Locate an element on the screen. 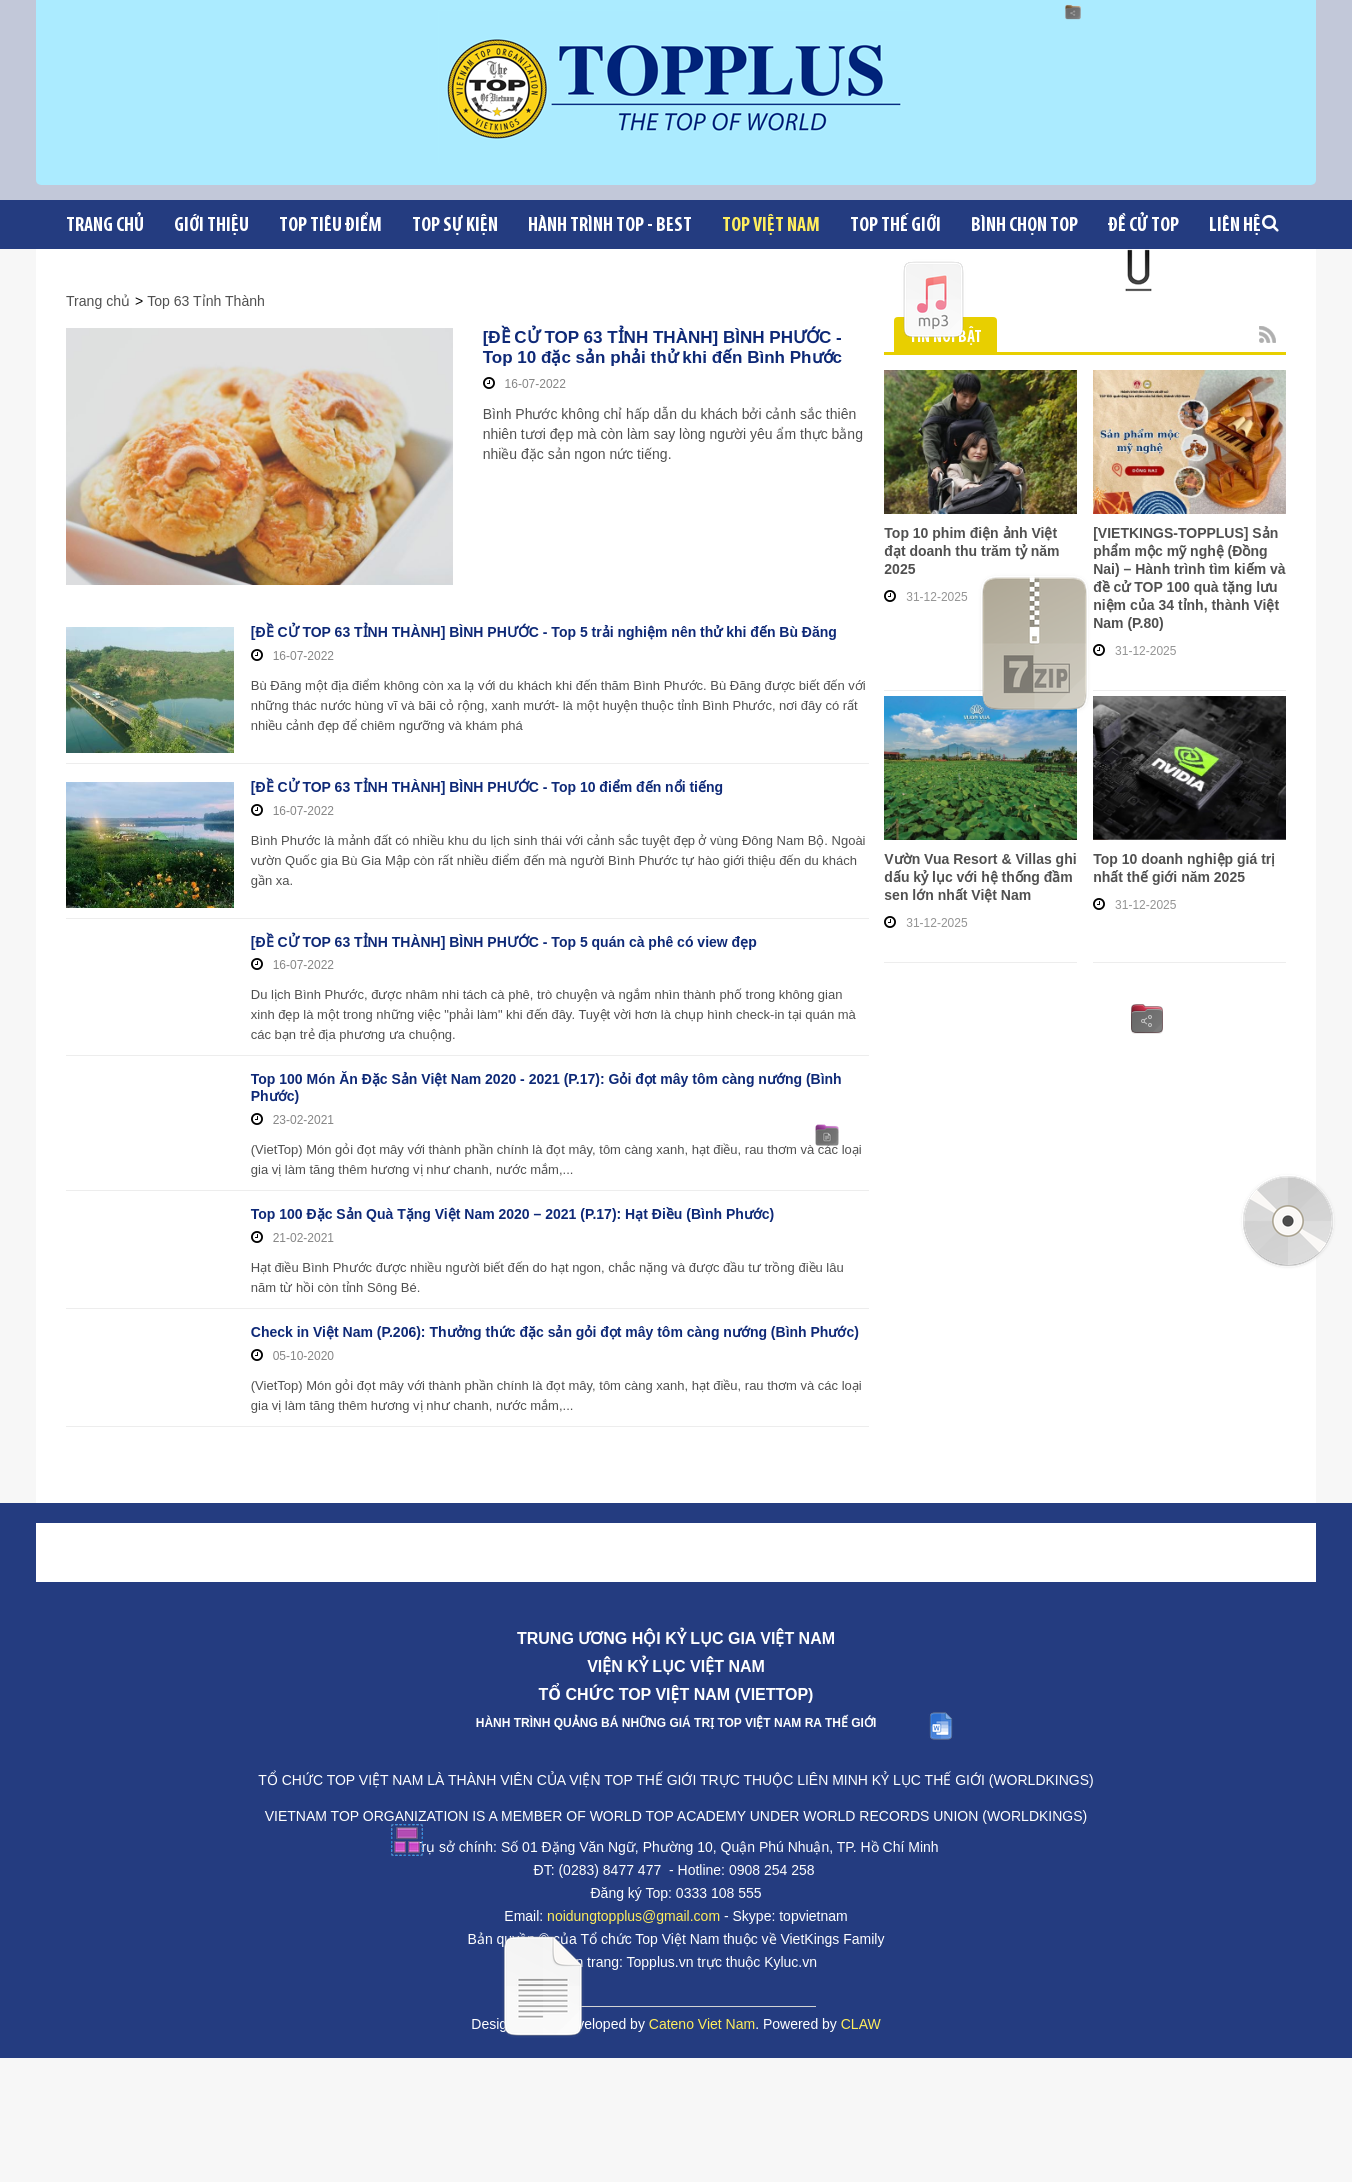 The height and width of the screenshot is (2182, 1352). apply underline formatting to selected text is located at coordinates (1138, 270).